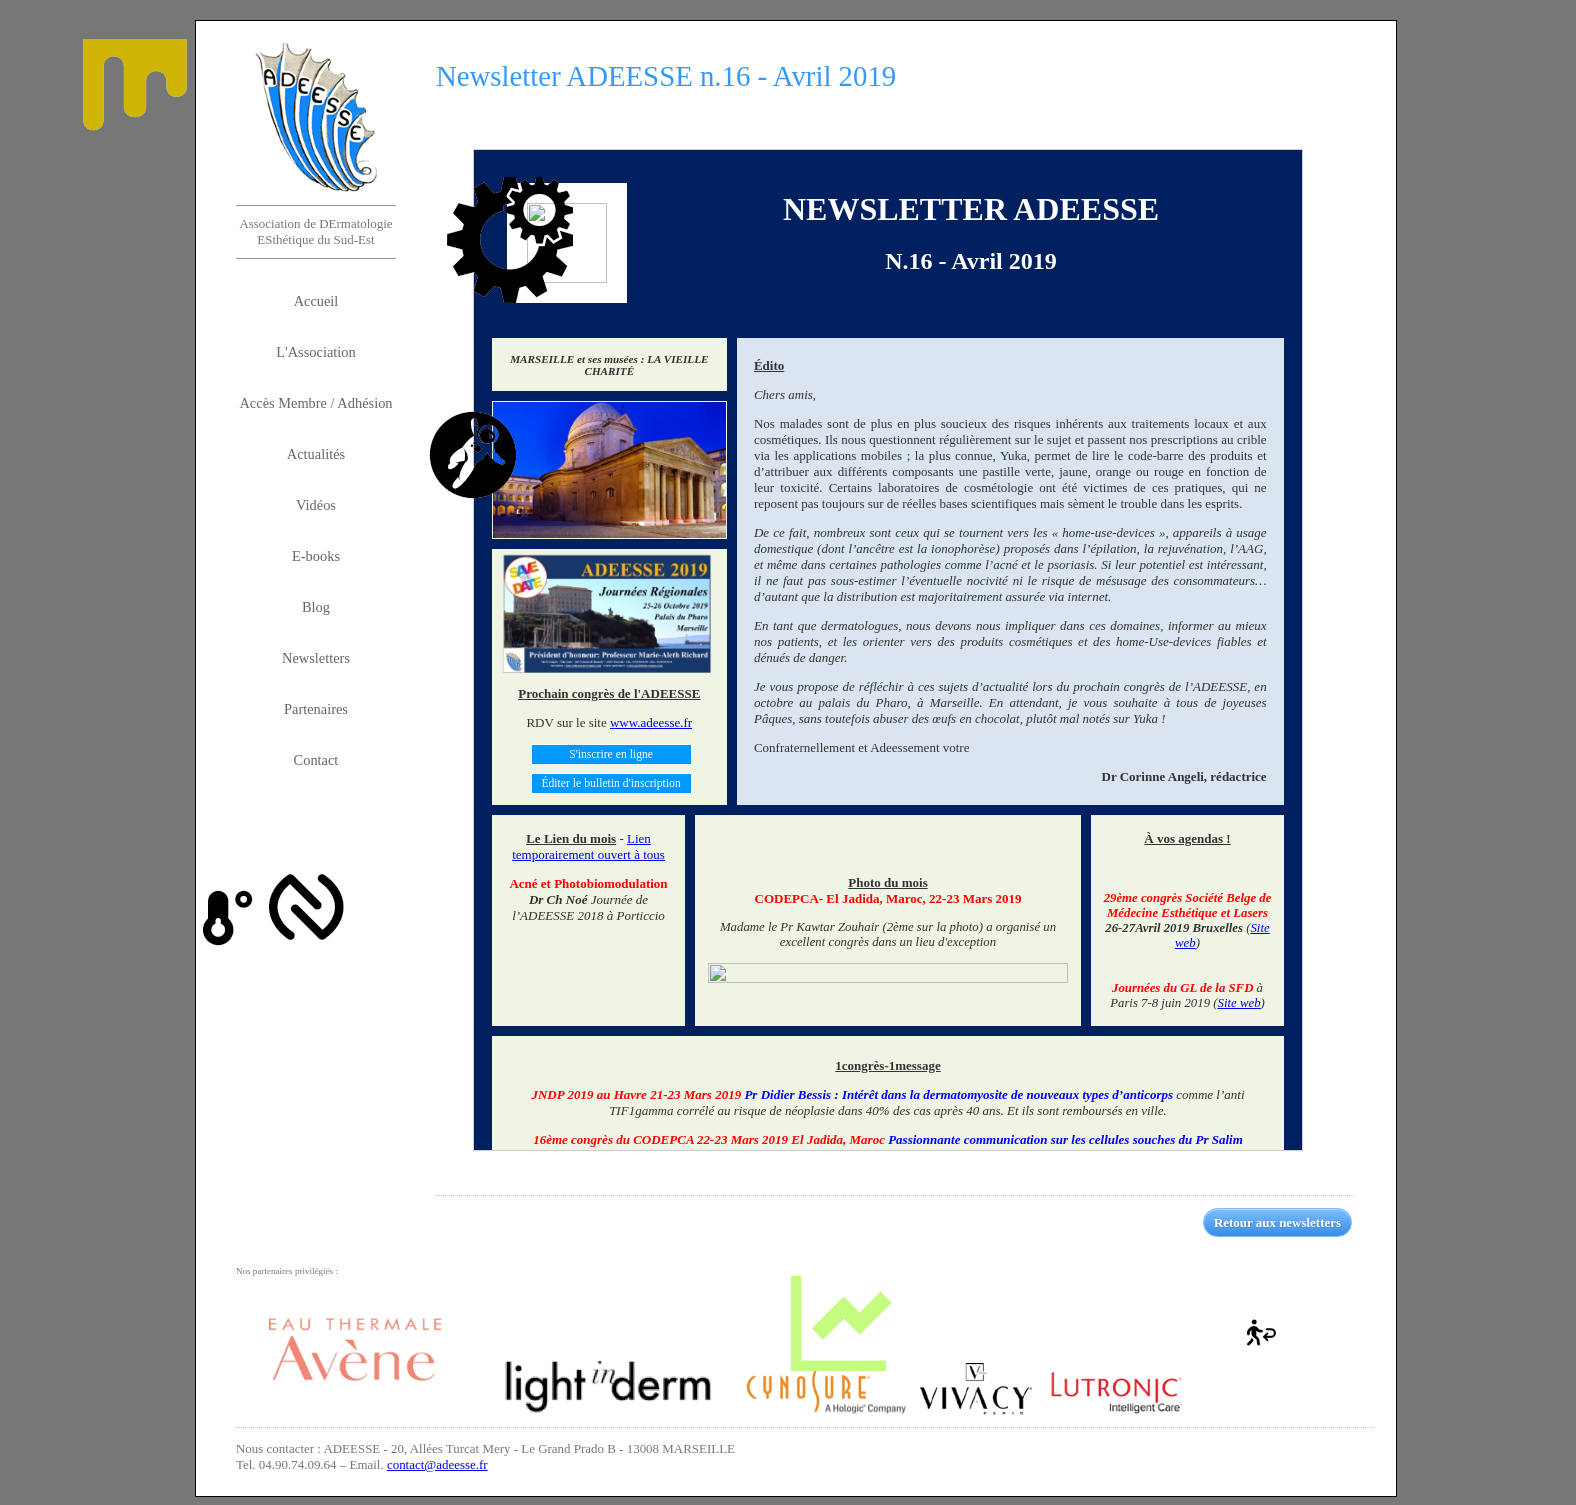 Image resolution: width=1576 pixels, height=1505 pixels. Describe the element at coordinates (306, 907) in the screenshot. I see `tap to enable NFC connectivity` at that location.